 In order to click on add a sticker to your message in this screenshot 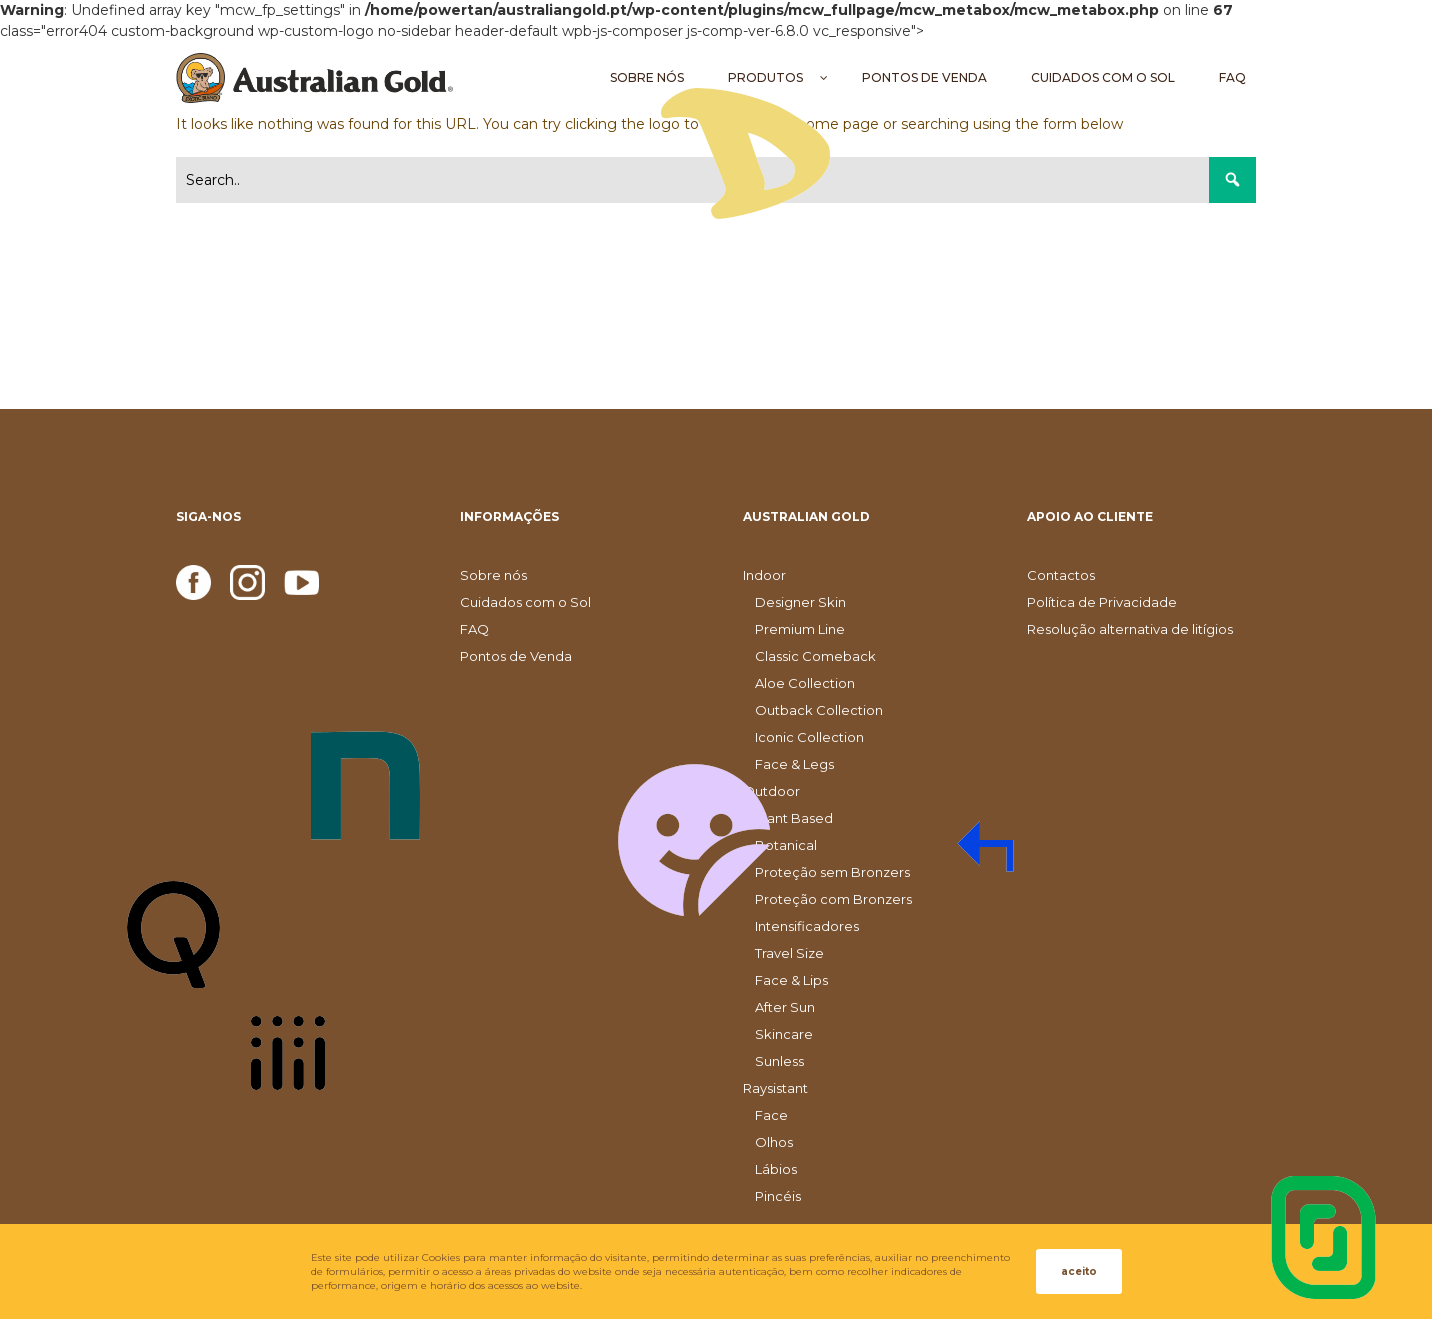, I will do `click(694, 840)`.